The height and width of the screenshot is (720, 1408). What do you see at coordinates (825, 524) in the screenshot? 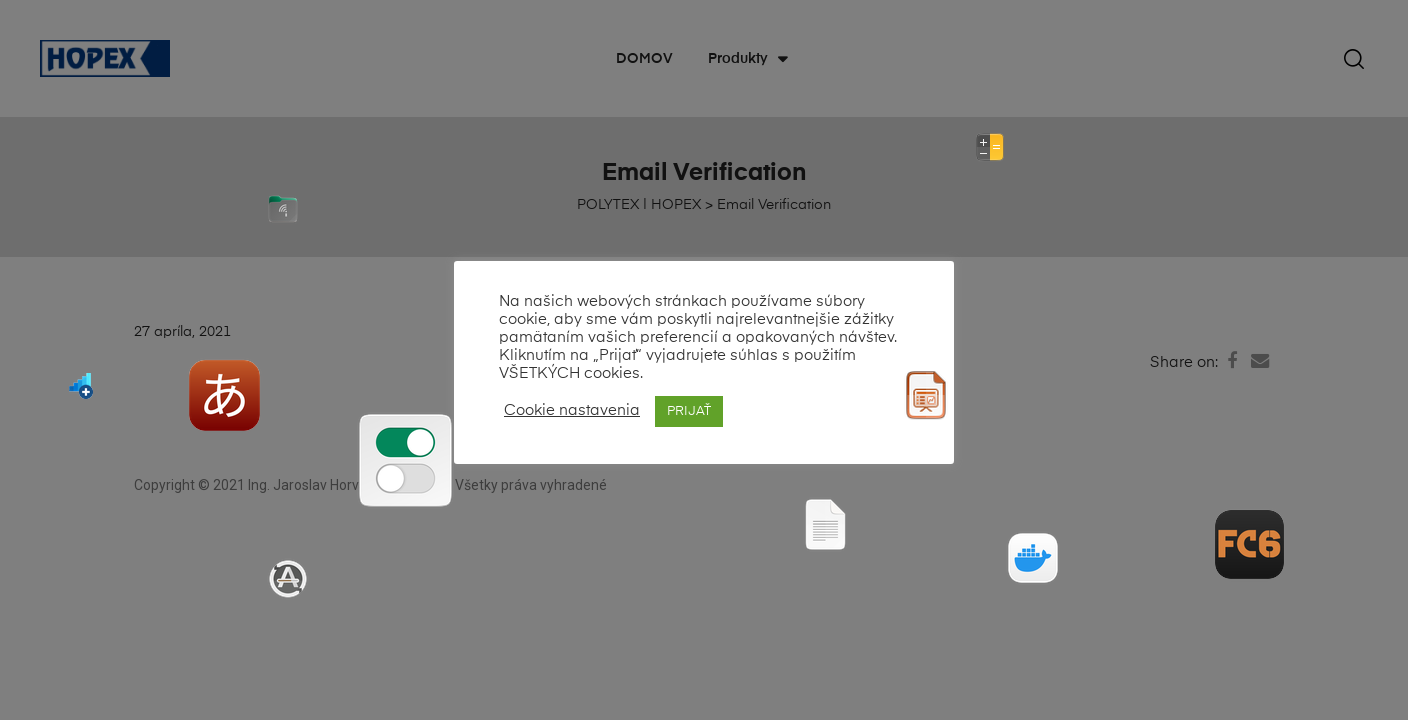
I see `a wine configuration or initialization file` at bounding box center [825, 524].